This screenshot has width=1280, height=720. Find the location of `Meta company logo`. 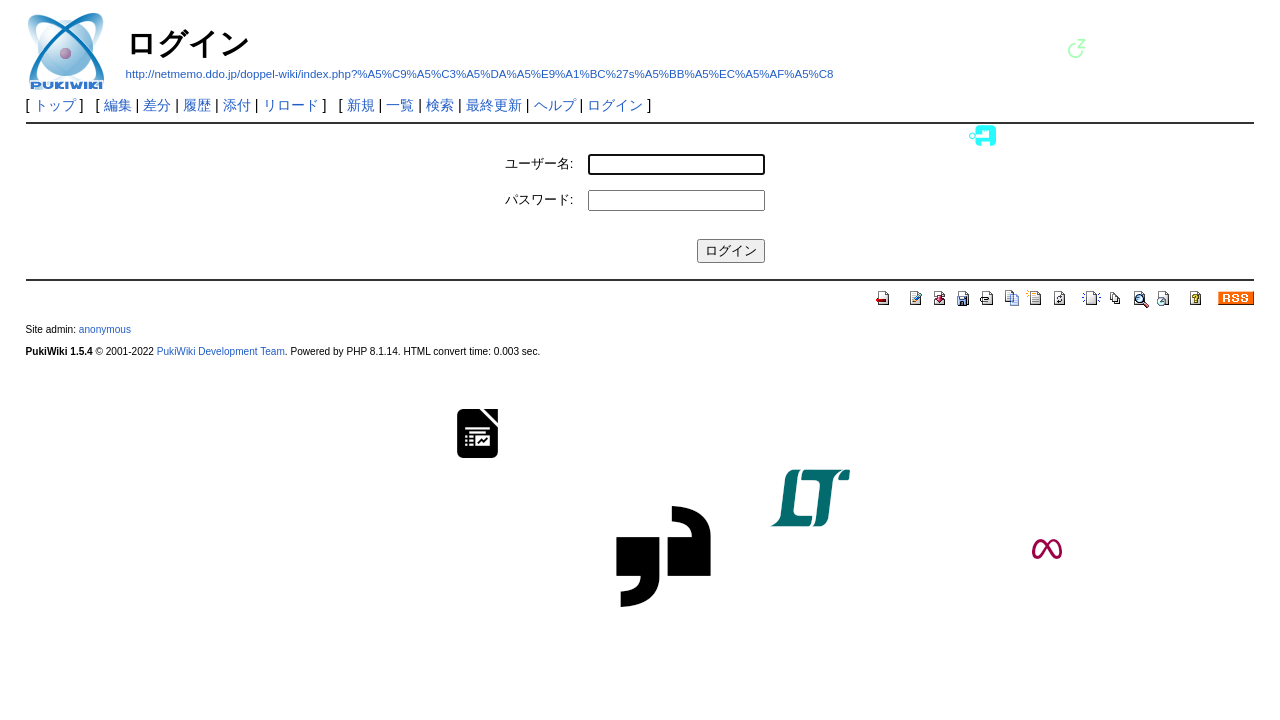

Meta company logo is located at coordinates (1047, 549).